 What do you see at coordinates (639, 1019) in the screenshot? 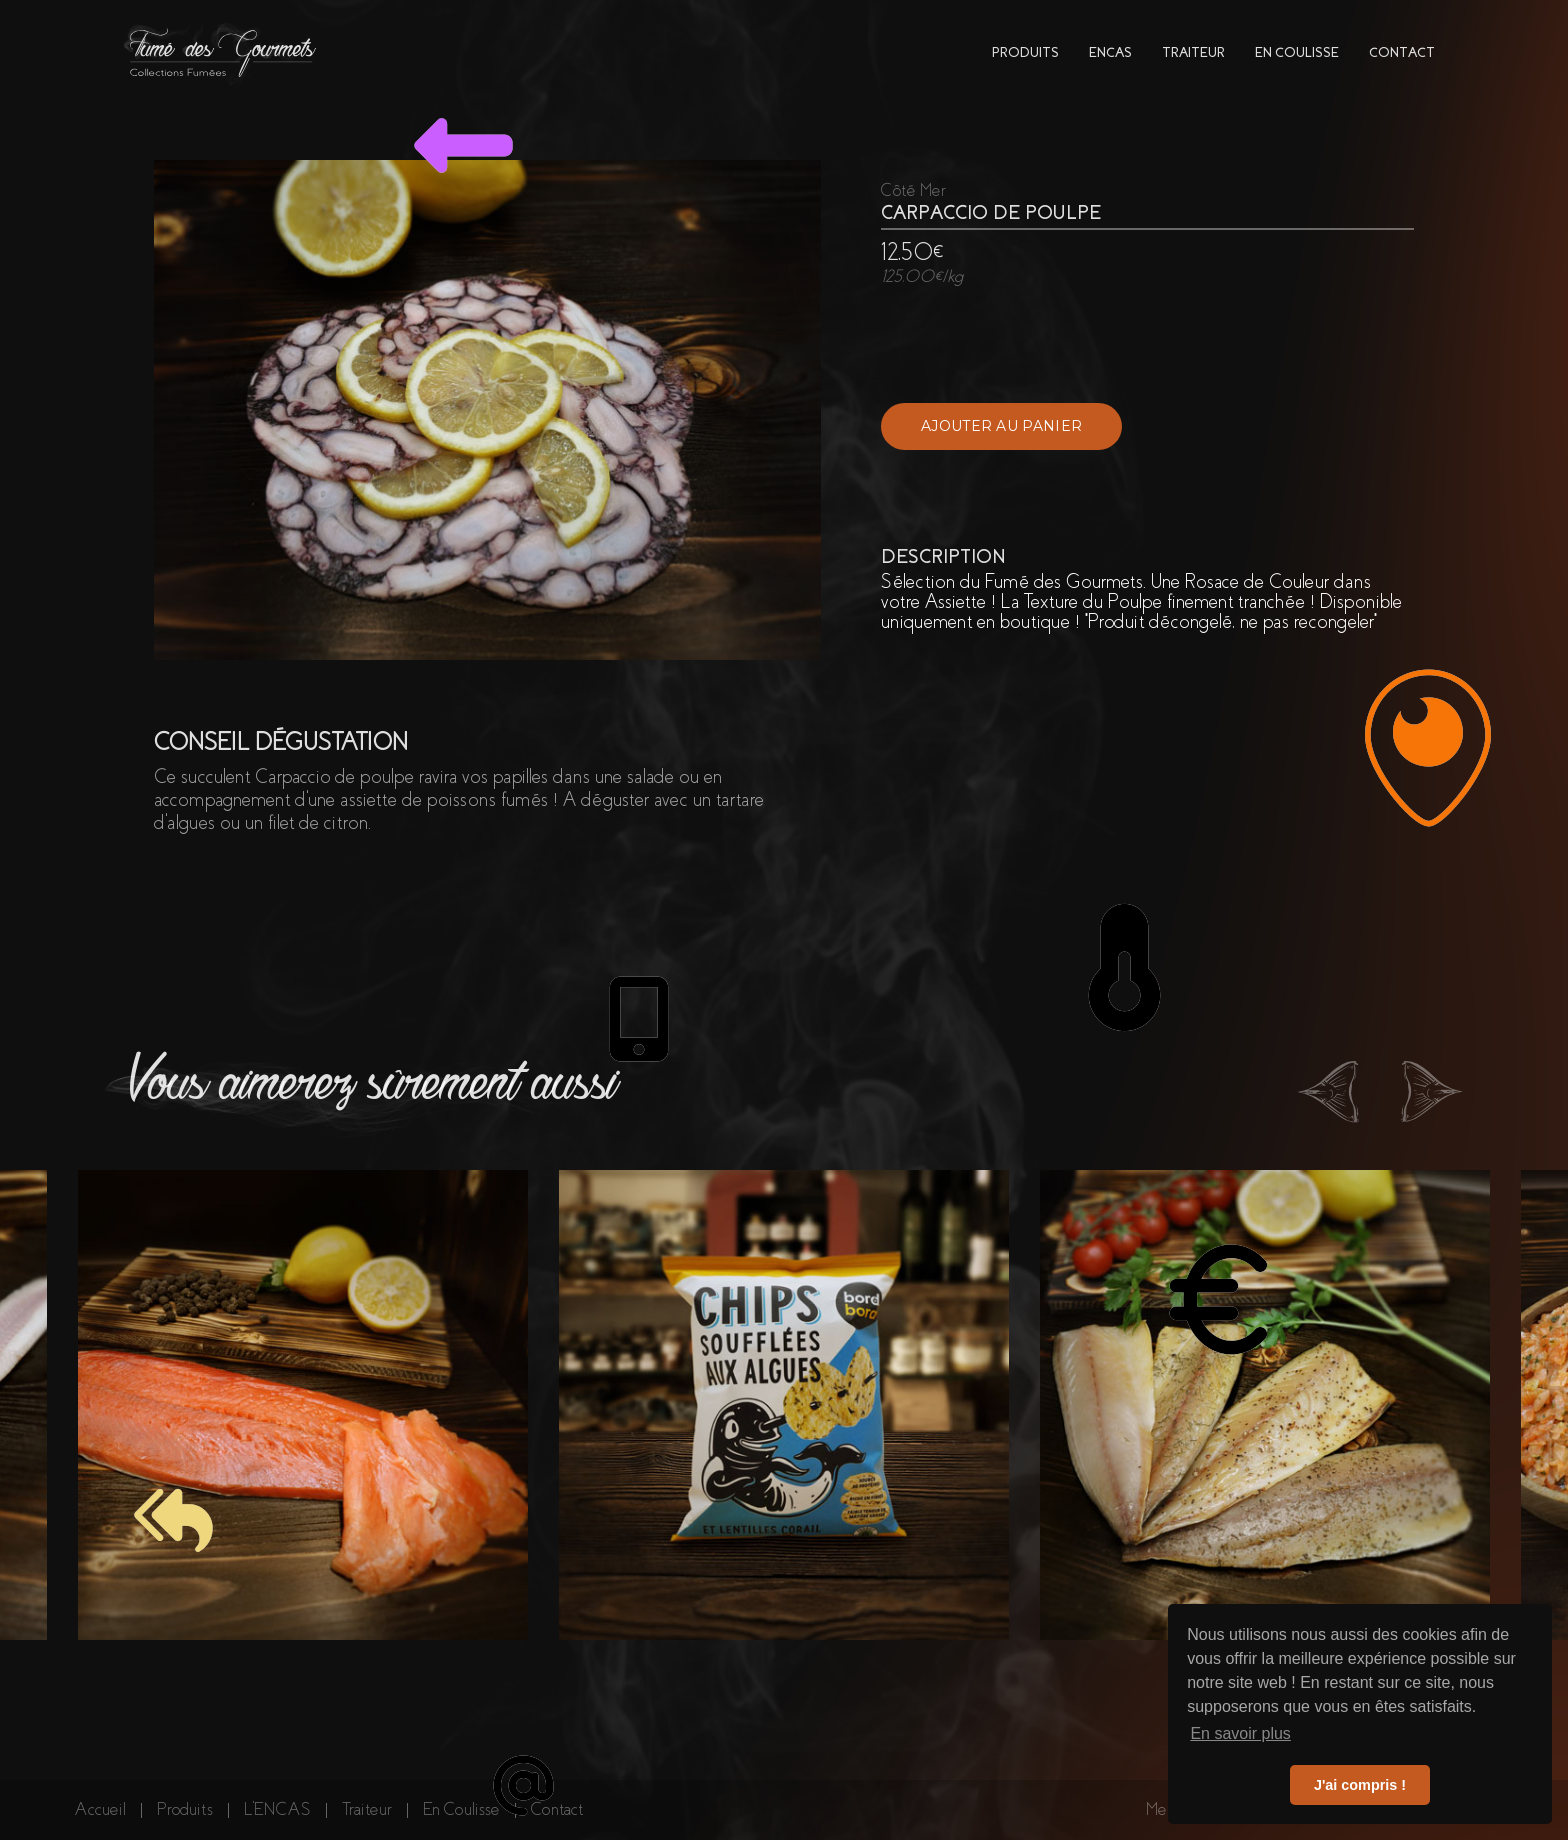
I see `access mobile device settings` at bounding box center [639, 1019].